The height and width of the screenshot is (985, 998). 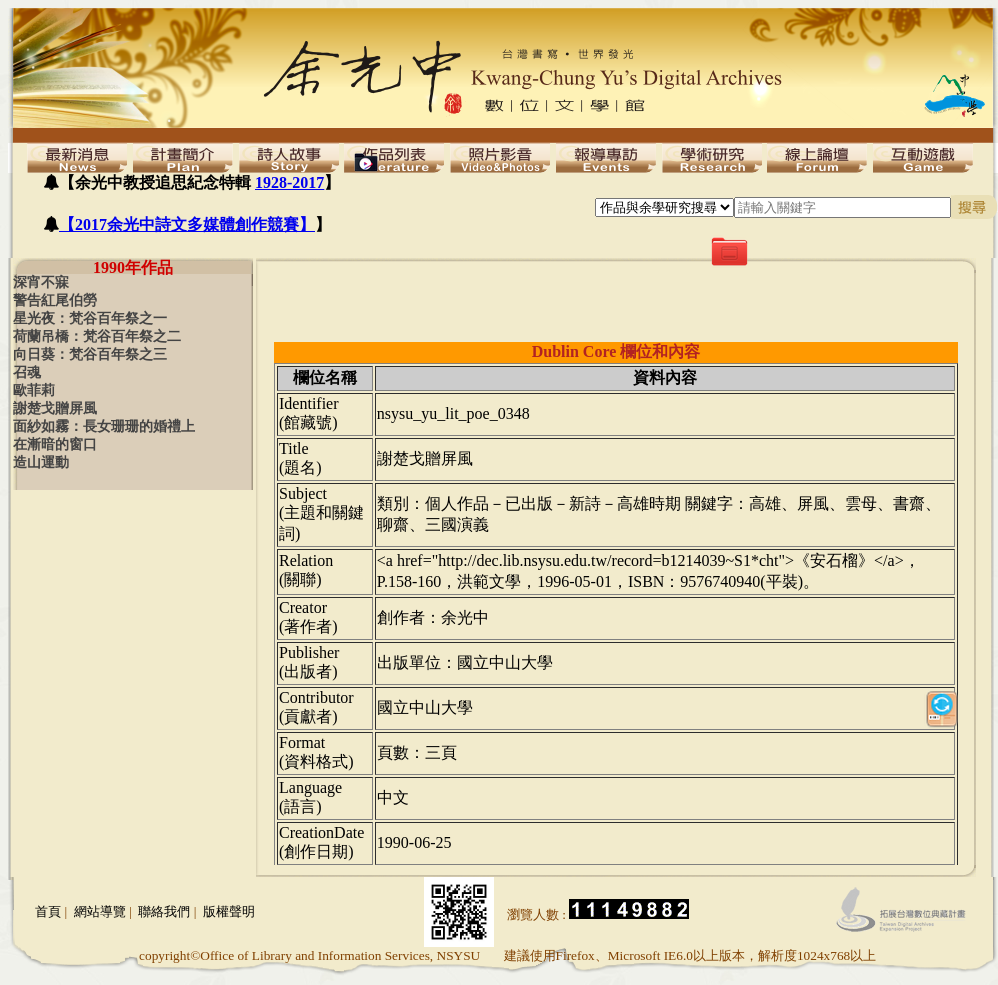 What do you see at coordinates (729, 251) in the screenshot?
I see `open desktop folder` at bounding box center [729, 251].